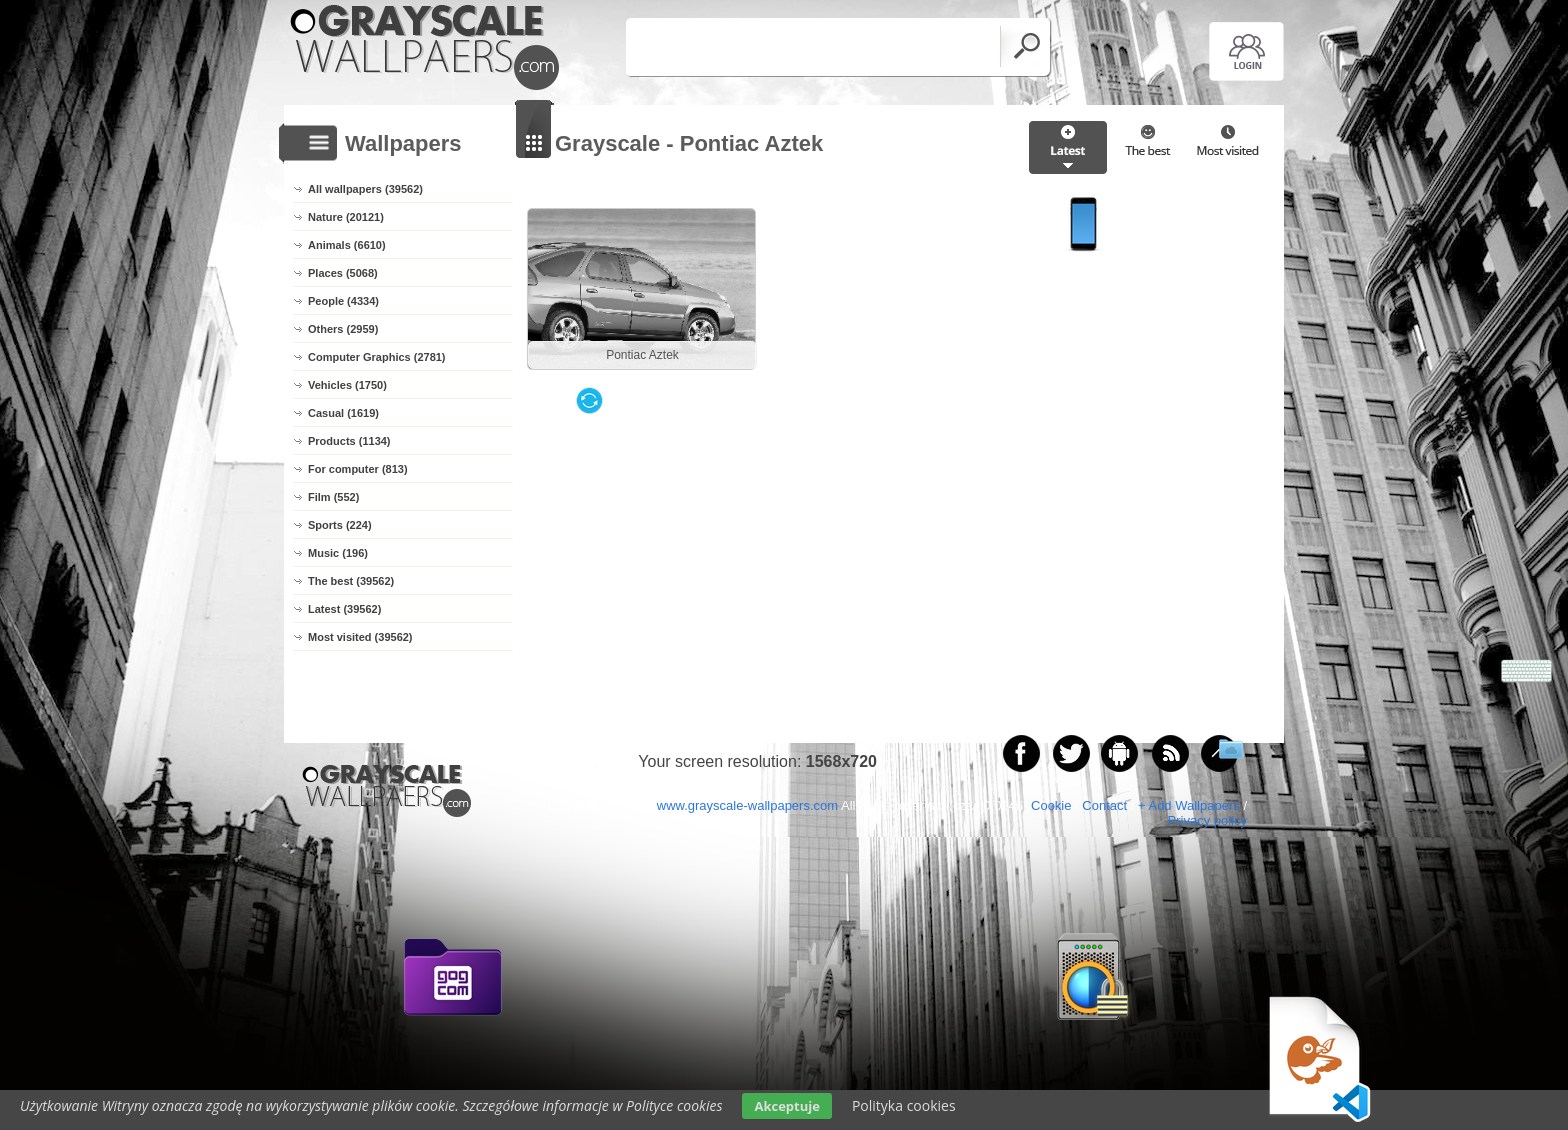 The width and height of the screenshot is (1568, 1130). Describe the element at coordinates (1083, 224) in the screenshot. I see `iPhone 7 Plus device icon` at that location.